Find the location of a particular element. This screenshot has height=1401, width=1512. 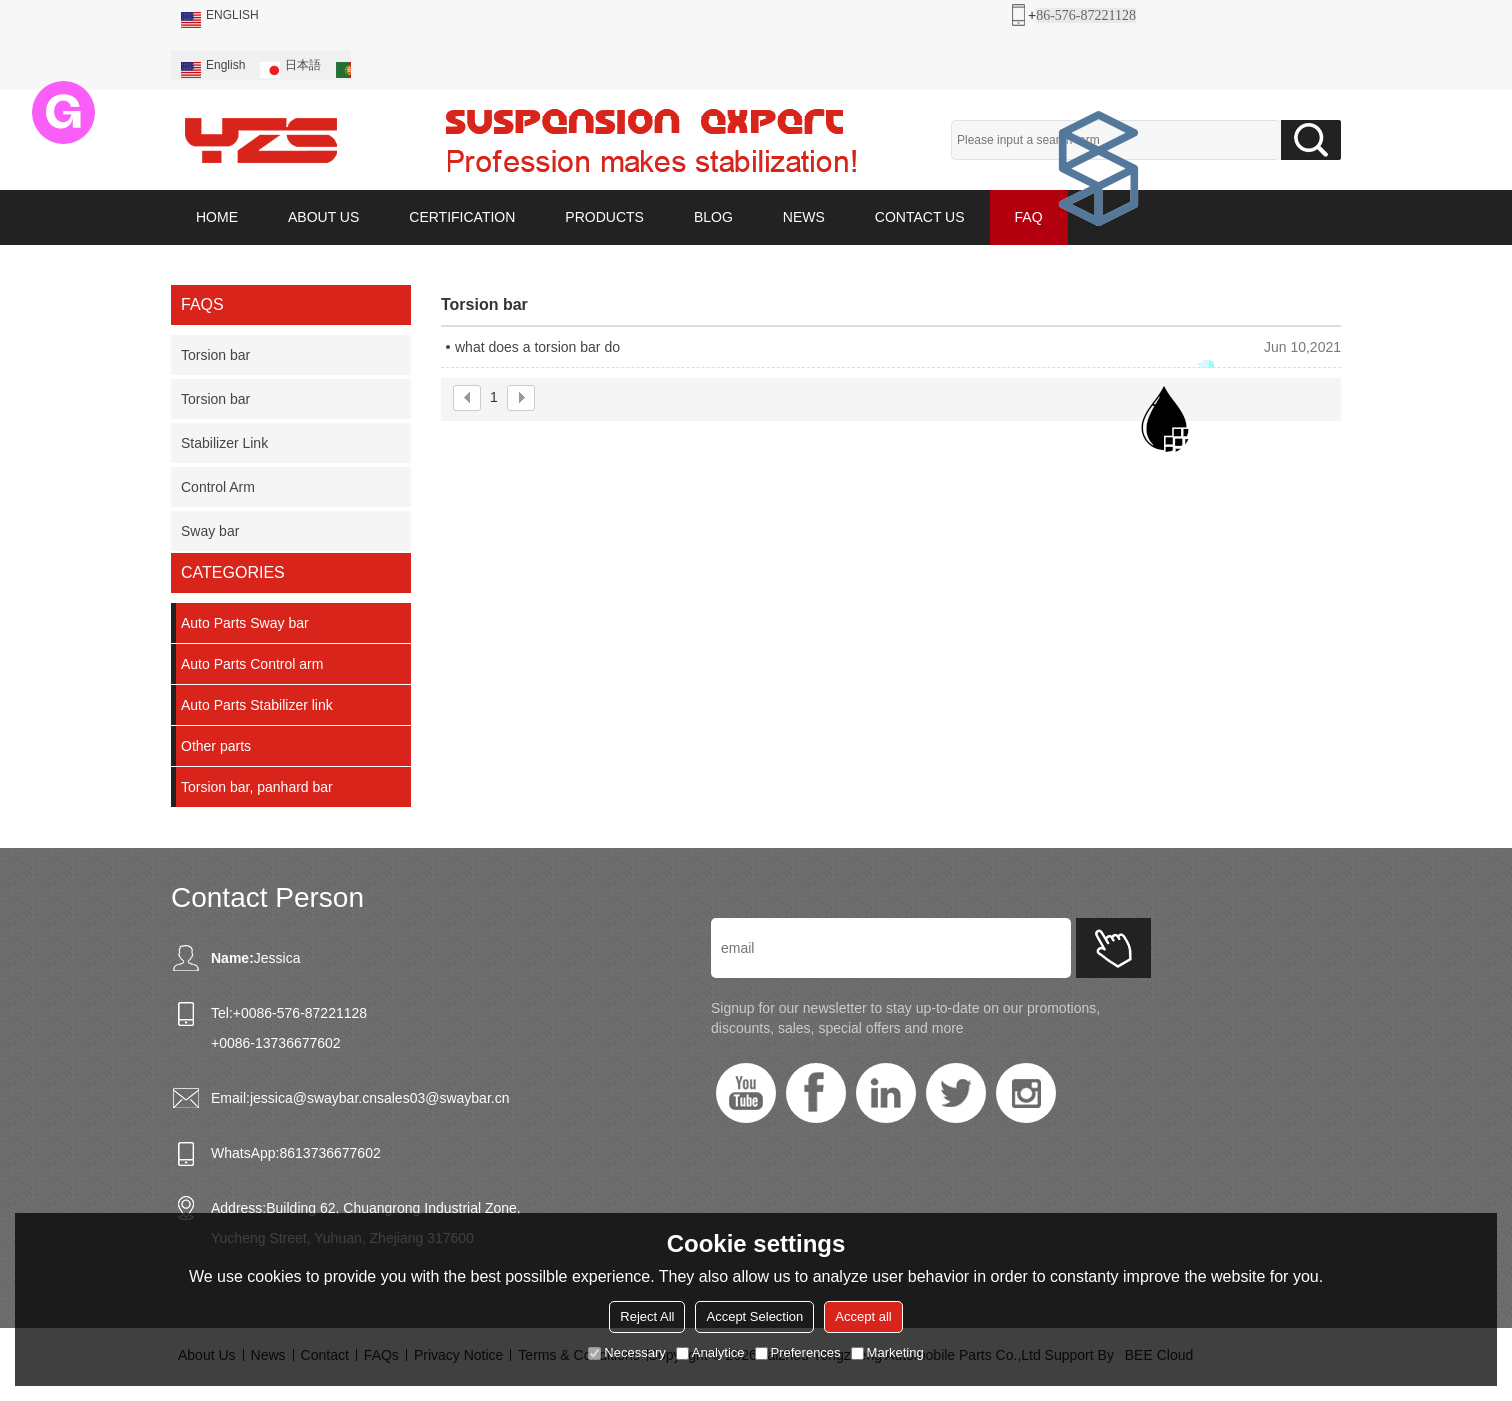

The North Face brand logo is located at coordinates (1206, 364).